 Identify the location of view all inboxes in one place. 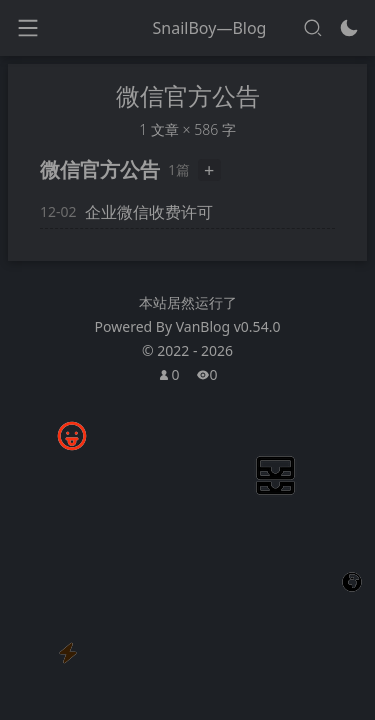
(275, 475).